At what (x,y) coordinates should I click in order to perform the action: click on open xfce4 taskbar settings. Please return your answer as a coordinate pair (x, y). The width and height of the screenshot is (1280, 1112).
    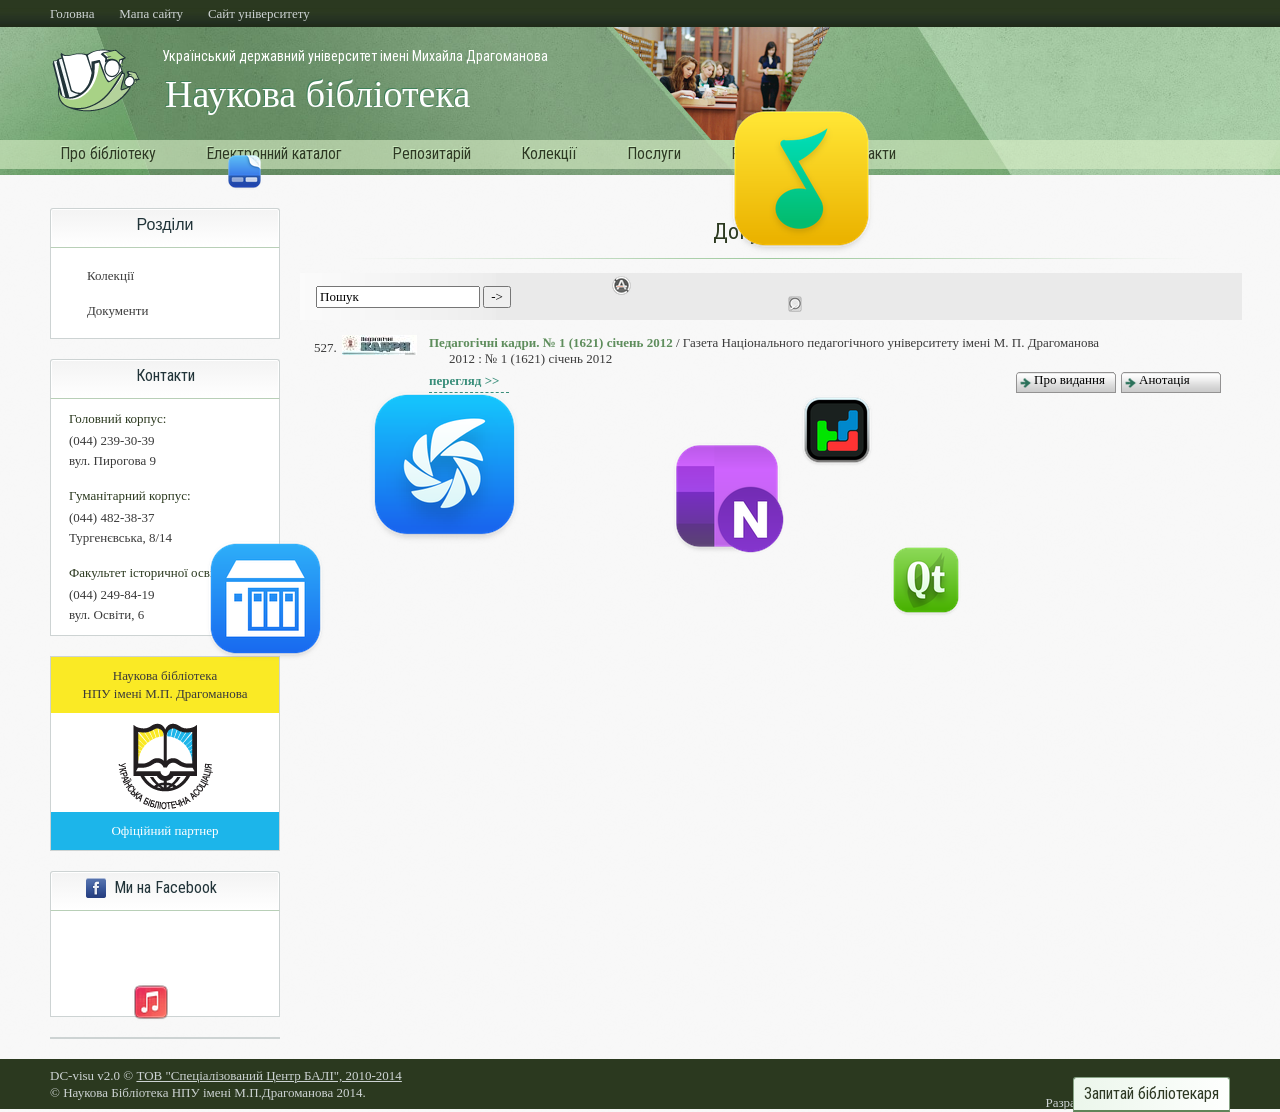
    Looking at the image, I should click on (244, 171).